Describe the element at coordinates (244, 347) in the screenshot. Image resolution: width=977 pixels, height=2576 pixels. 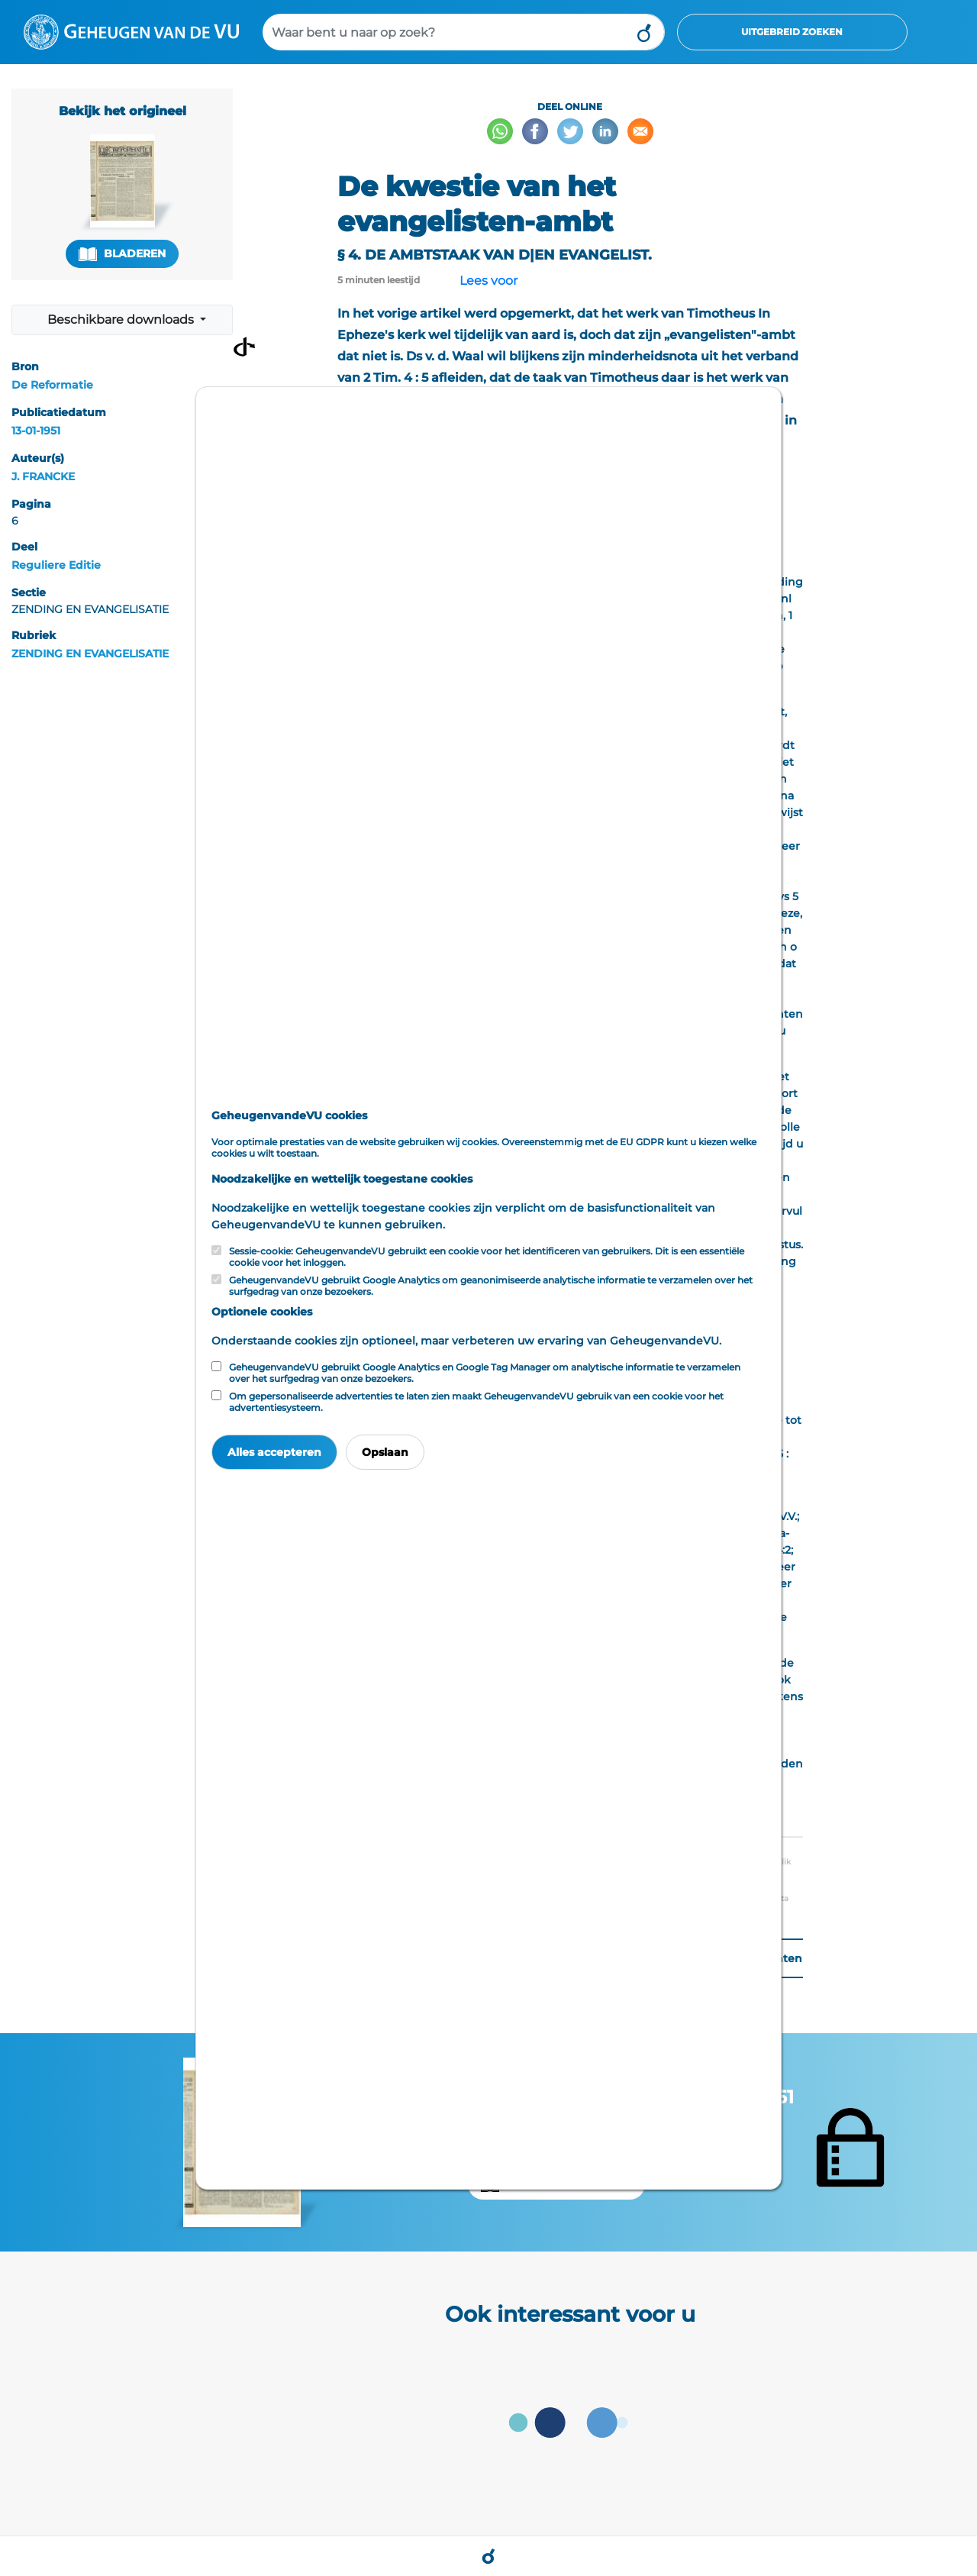
I see `sign in with OpenID authentication` at that location.